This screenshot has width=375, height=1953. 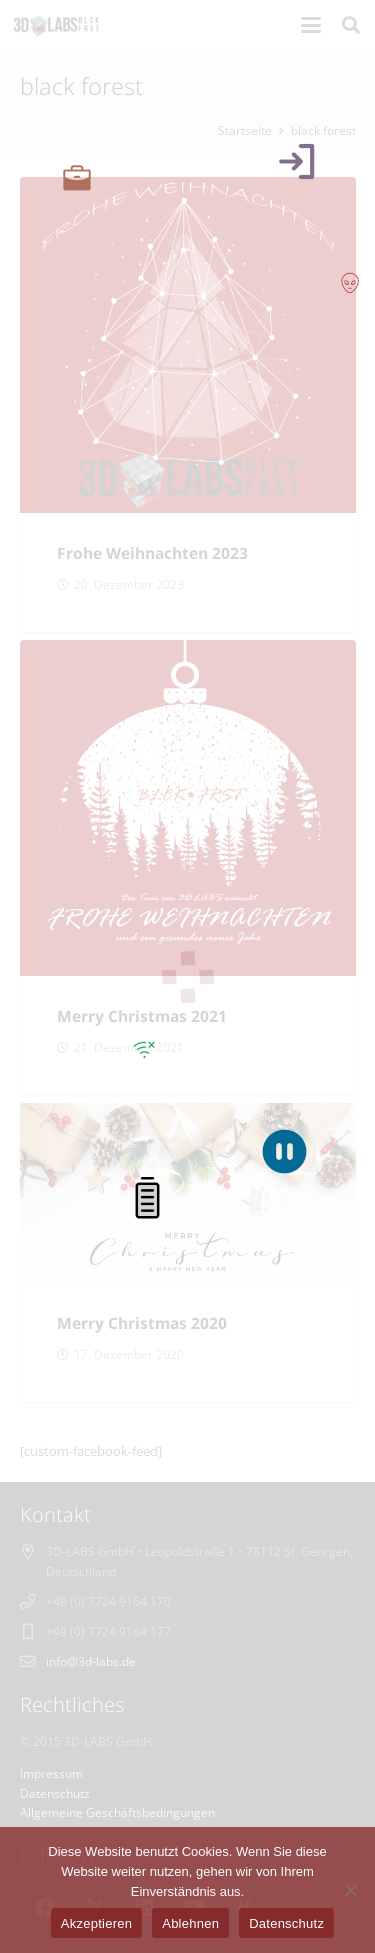 What do you see at coordinates (350, 283) in the screenshot?
I see `alien or extraterrestrial theme indicator` at bounding box center [350, 283].